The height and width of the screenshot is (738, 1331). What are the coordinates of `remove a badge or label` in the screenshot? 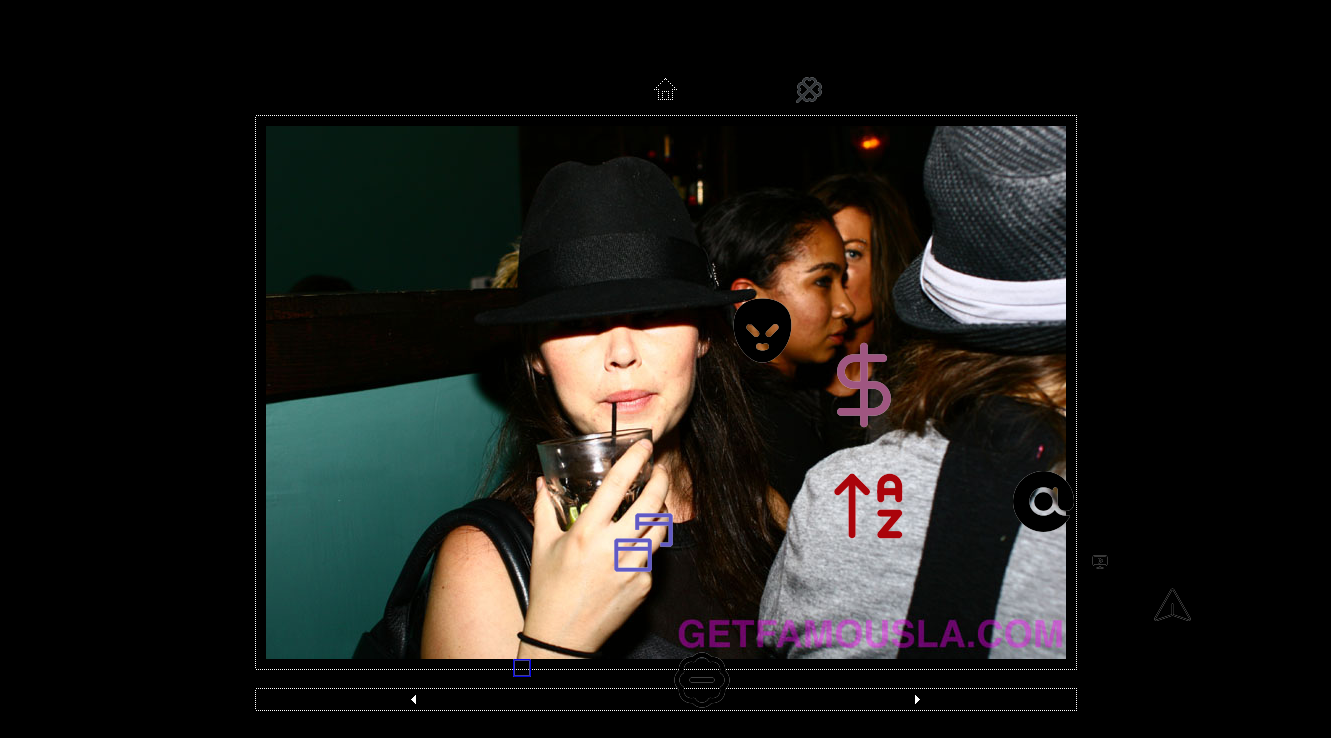 It's located at (702, 680).